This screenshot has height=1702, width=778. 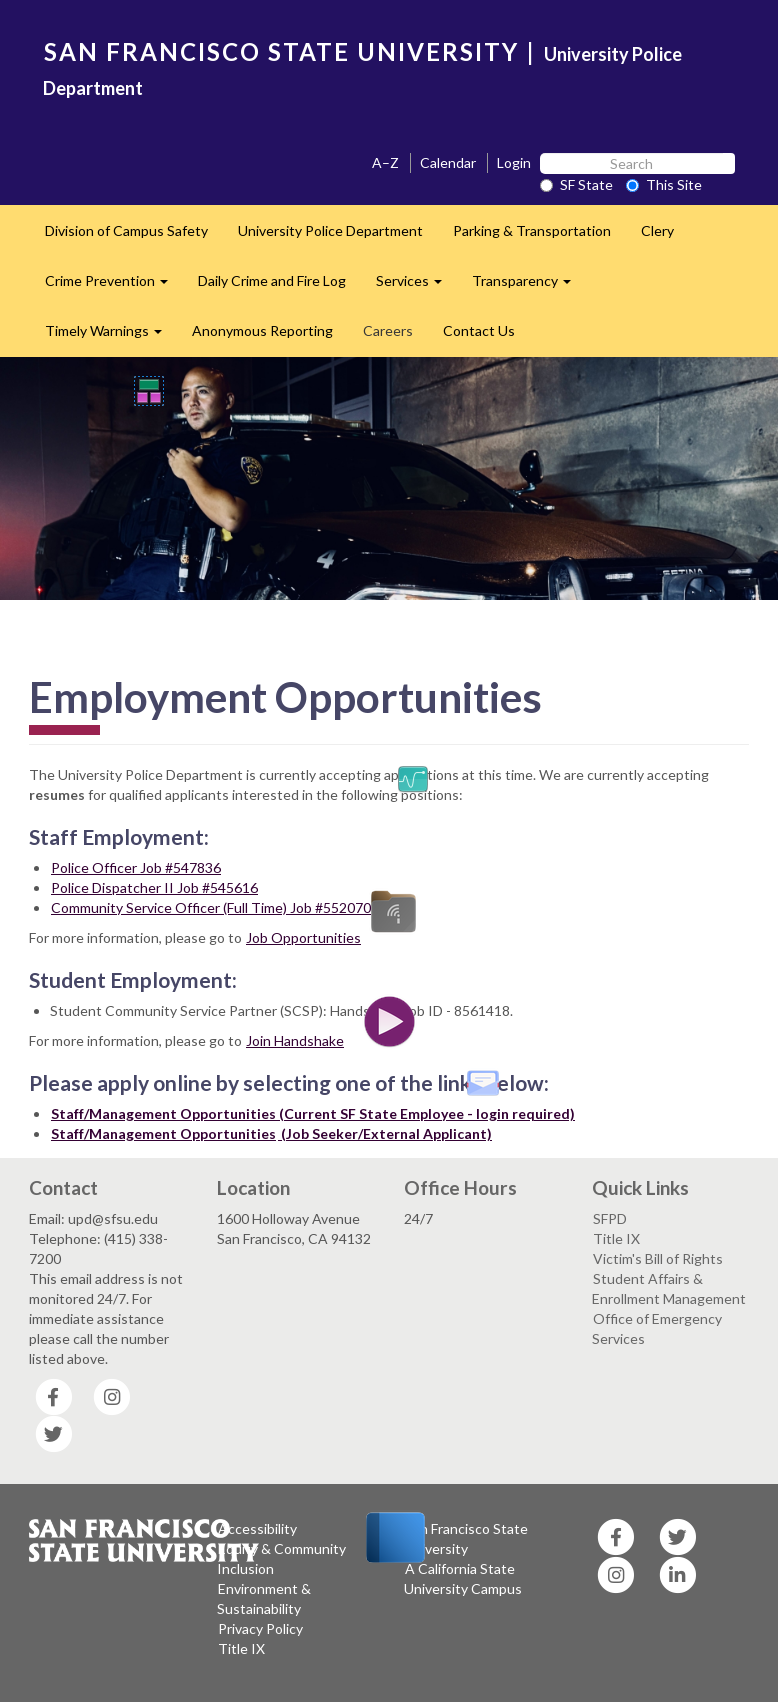 What do you see at coordinates (483, 1083) in the screenshot?
I see `open email application` at bounding box center [483, 1083].